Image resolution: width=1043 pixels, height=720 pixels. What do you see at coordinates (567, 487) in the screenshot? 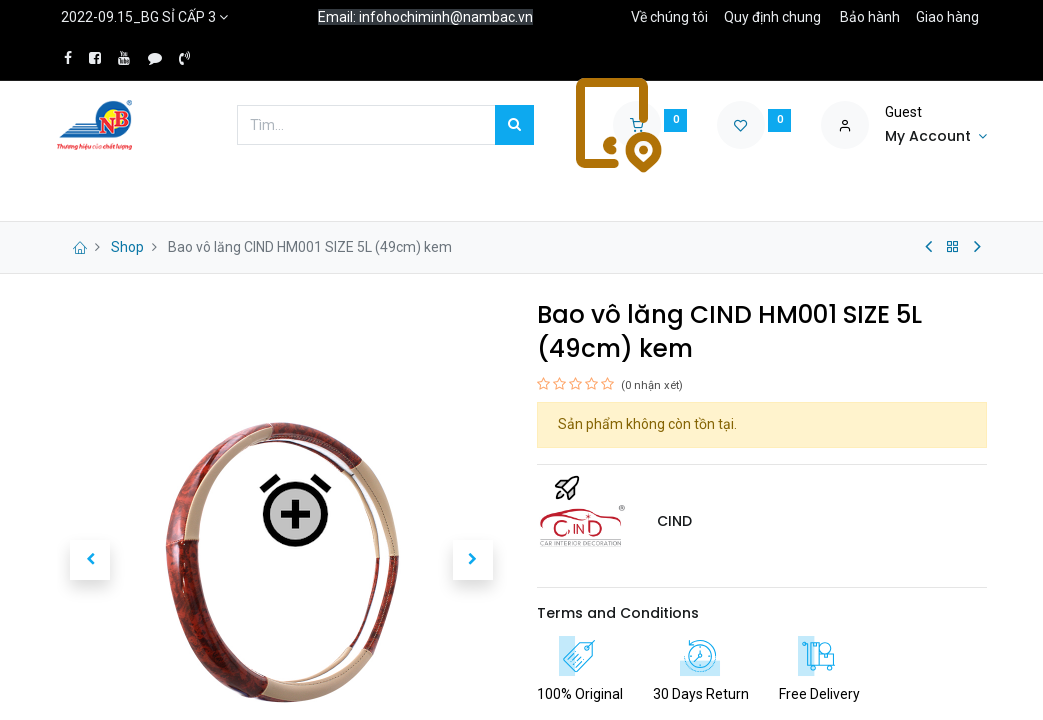
I see `launch or deploy a project` at bounding box center [567, 487].